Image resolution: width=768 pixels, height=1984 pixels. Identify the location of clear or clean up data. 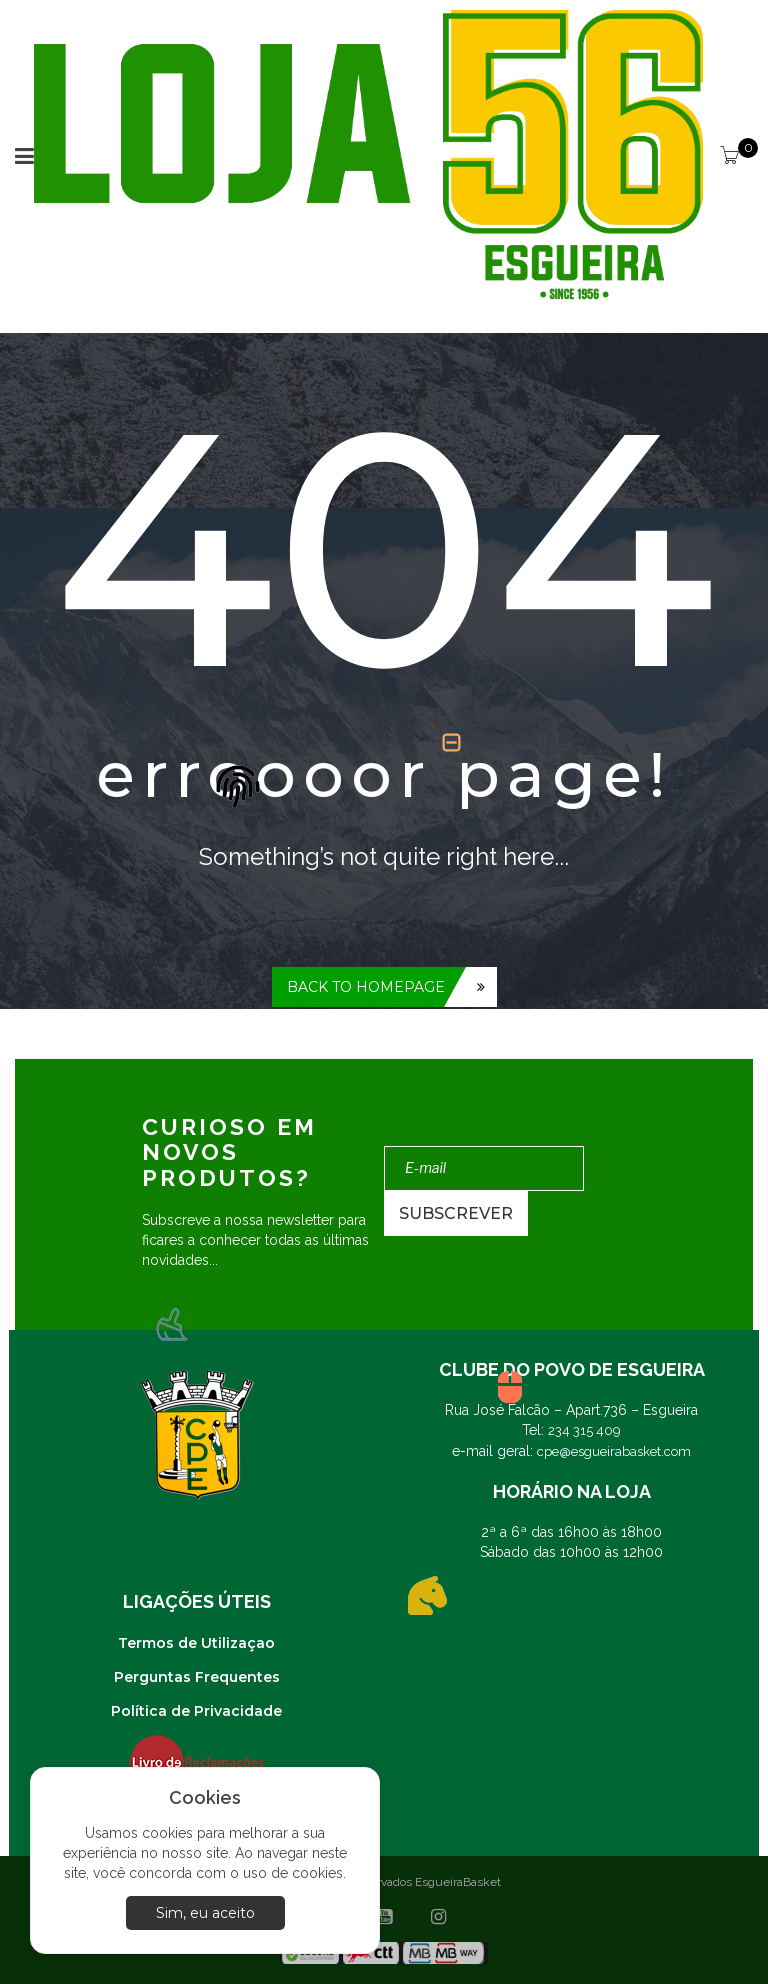
(171, 1325).